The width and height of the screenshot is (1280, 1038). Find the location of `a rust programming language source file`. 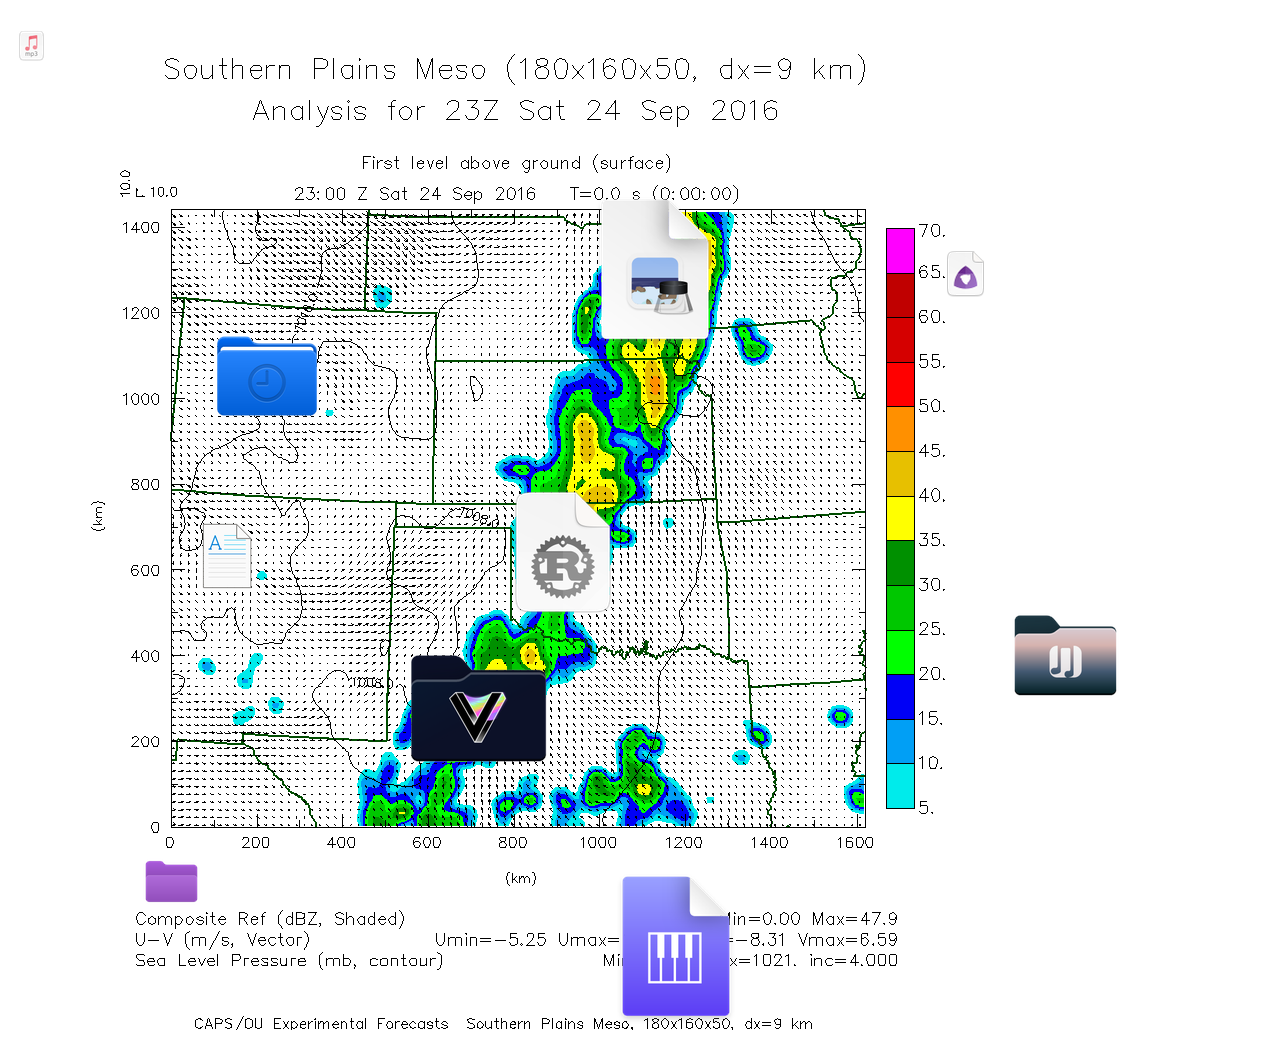

a rust programming language source file is located at coordinates (563, 552).